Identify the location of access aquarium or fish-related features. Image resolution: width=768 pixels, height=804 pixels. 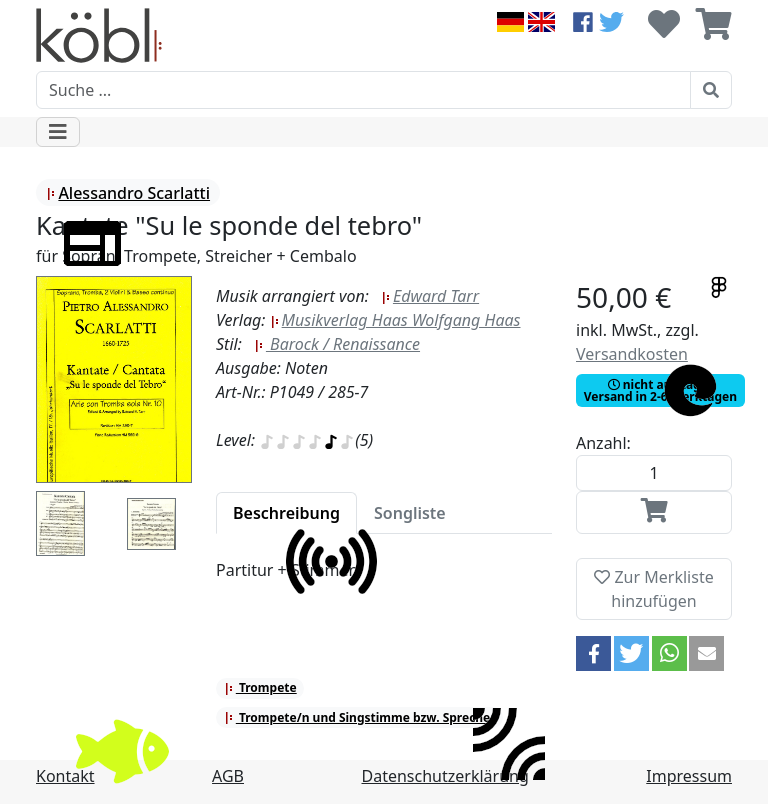
(122, 751).